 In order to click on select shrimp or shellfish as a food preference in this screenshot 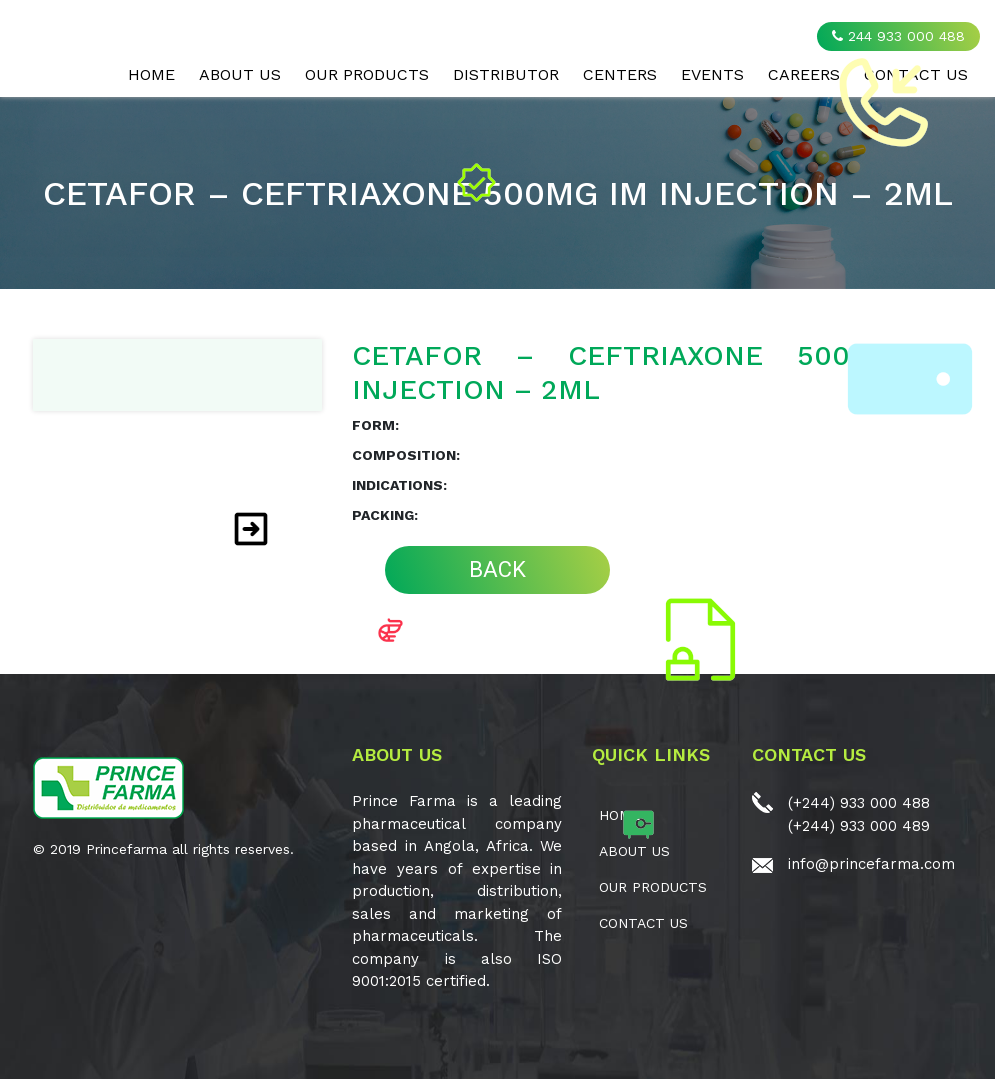, I will do `click(390, 630)`.